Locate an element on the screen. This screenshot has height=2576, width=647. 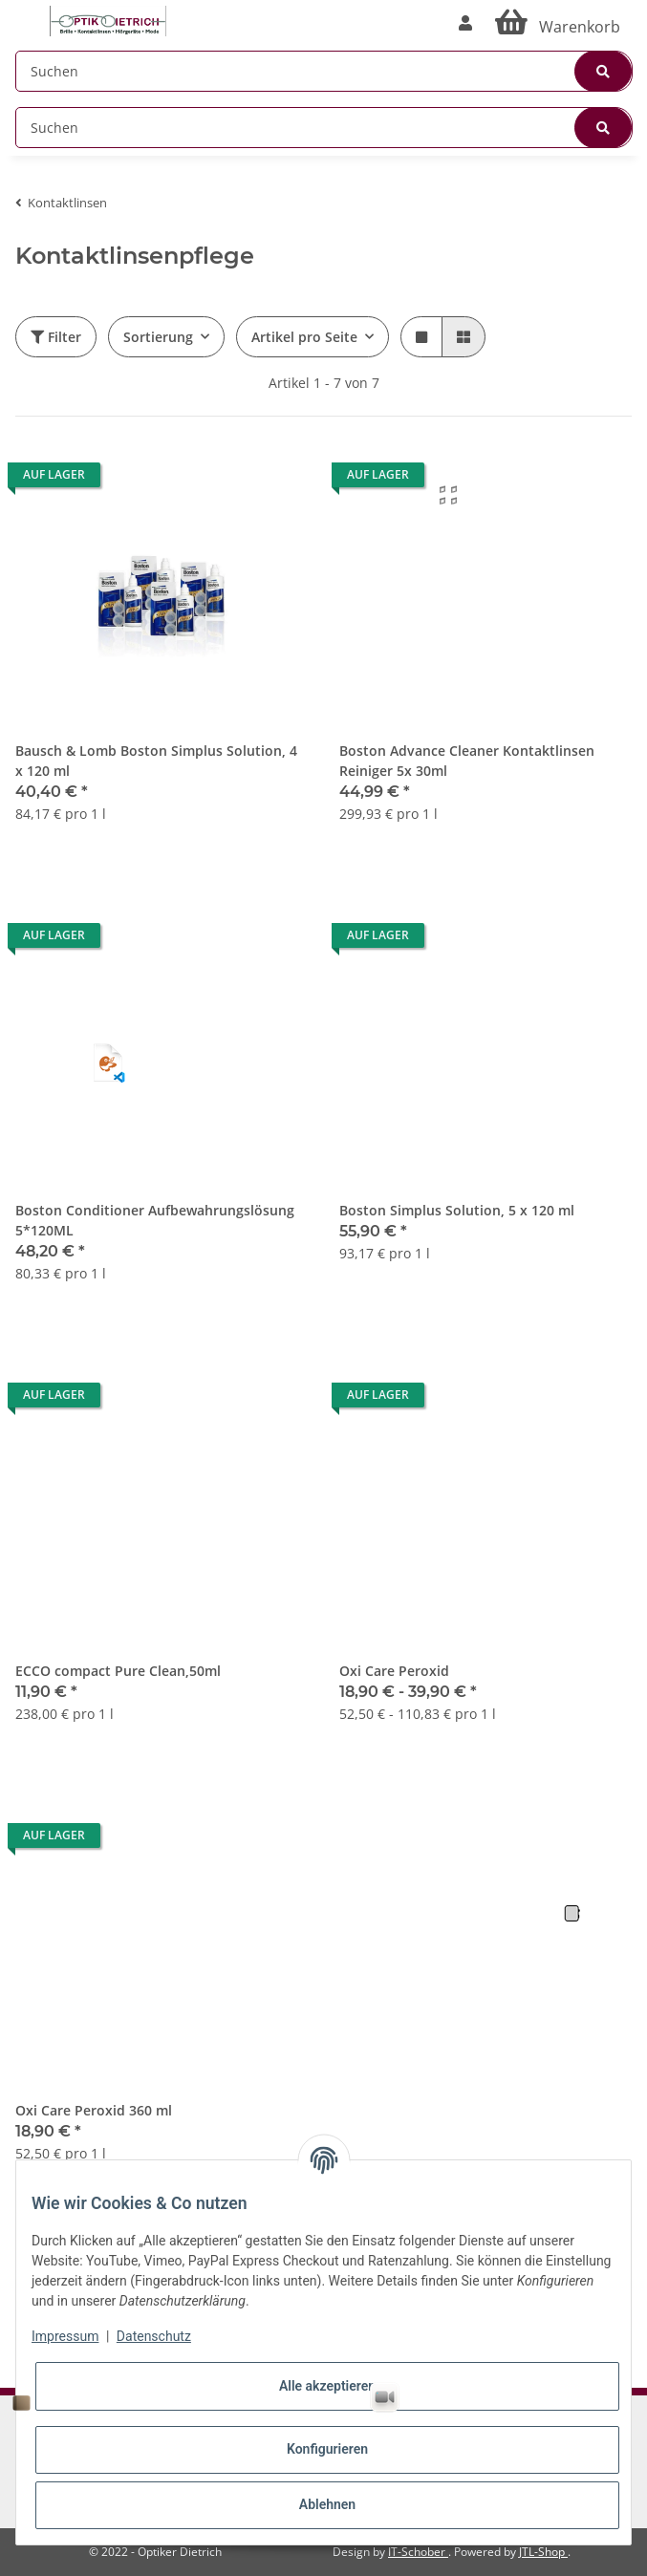
enable grid arrangement for desktop items is located at coordinates (448, 496).